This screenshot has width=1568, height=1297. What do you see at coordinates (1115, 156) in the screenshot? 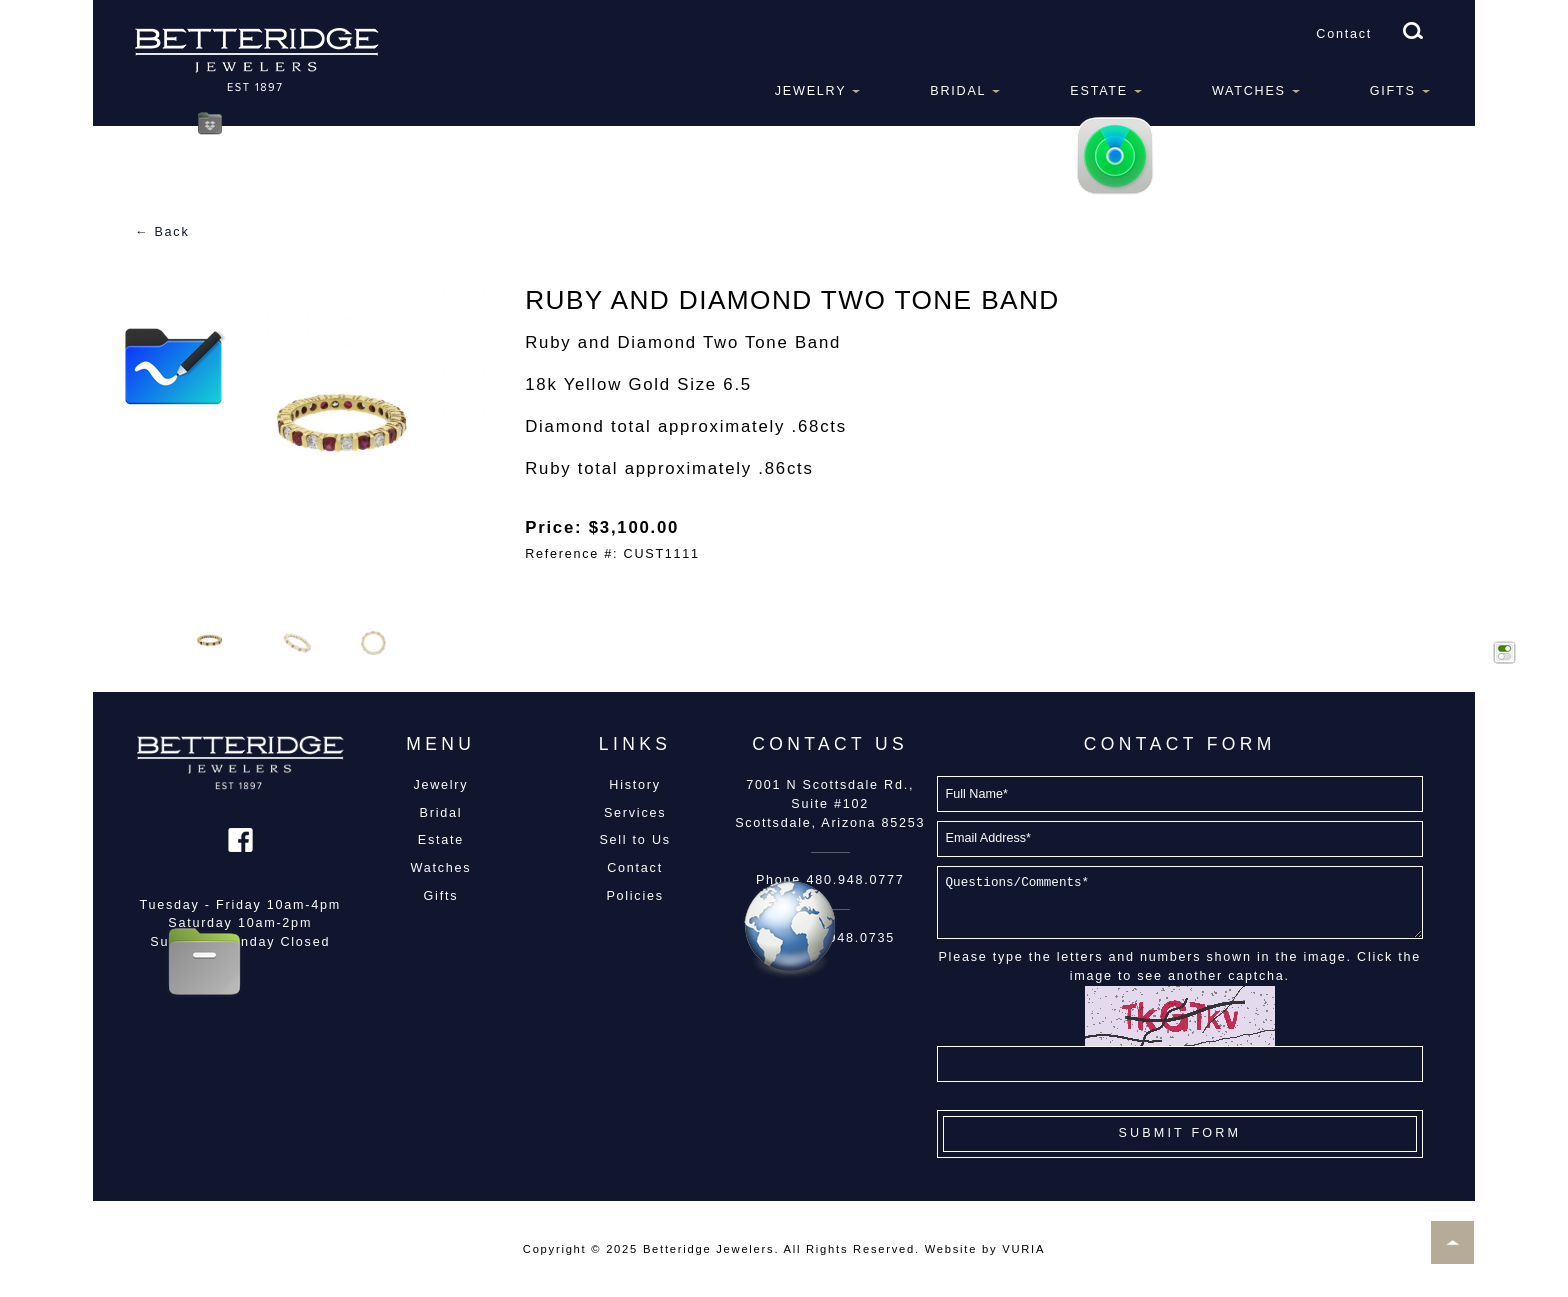
I see `open Find My app to locate devices or people` at bounding box center [1115, 156].